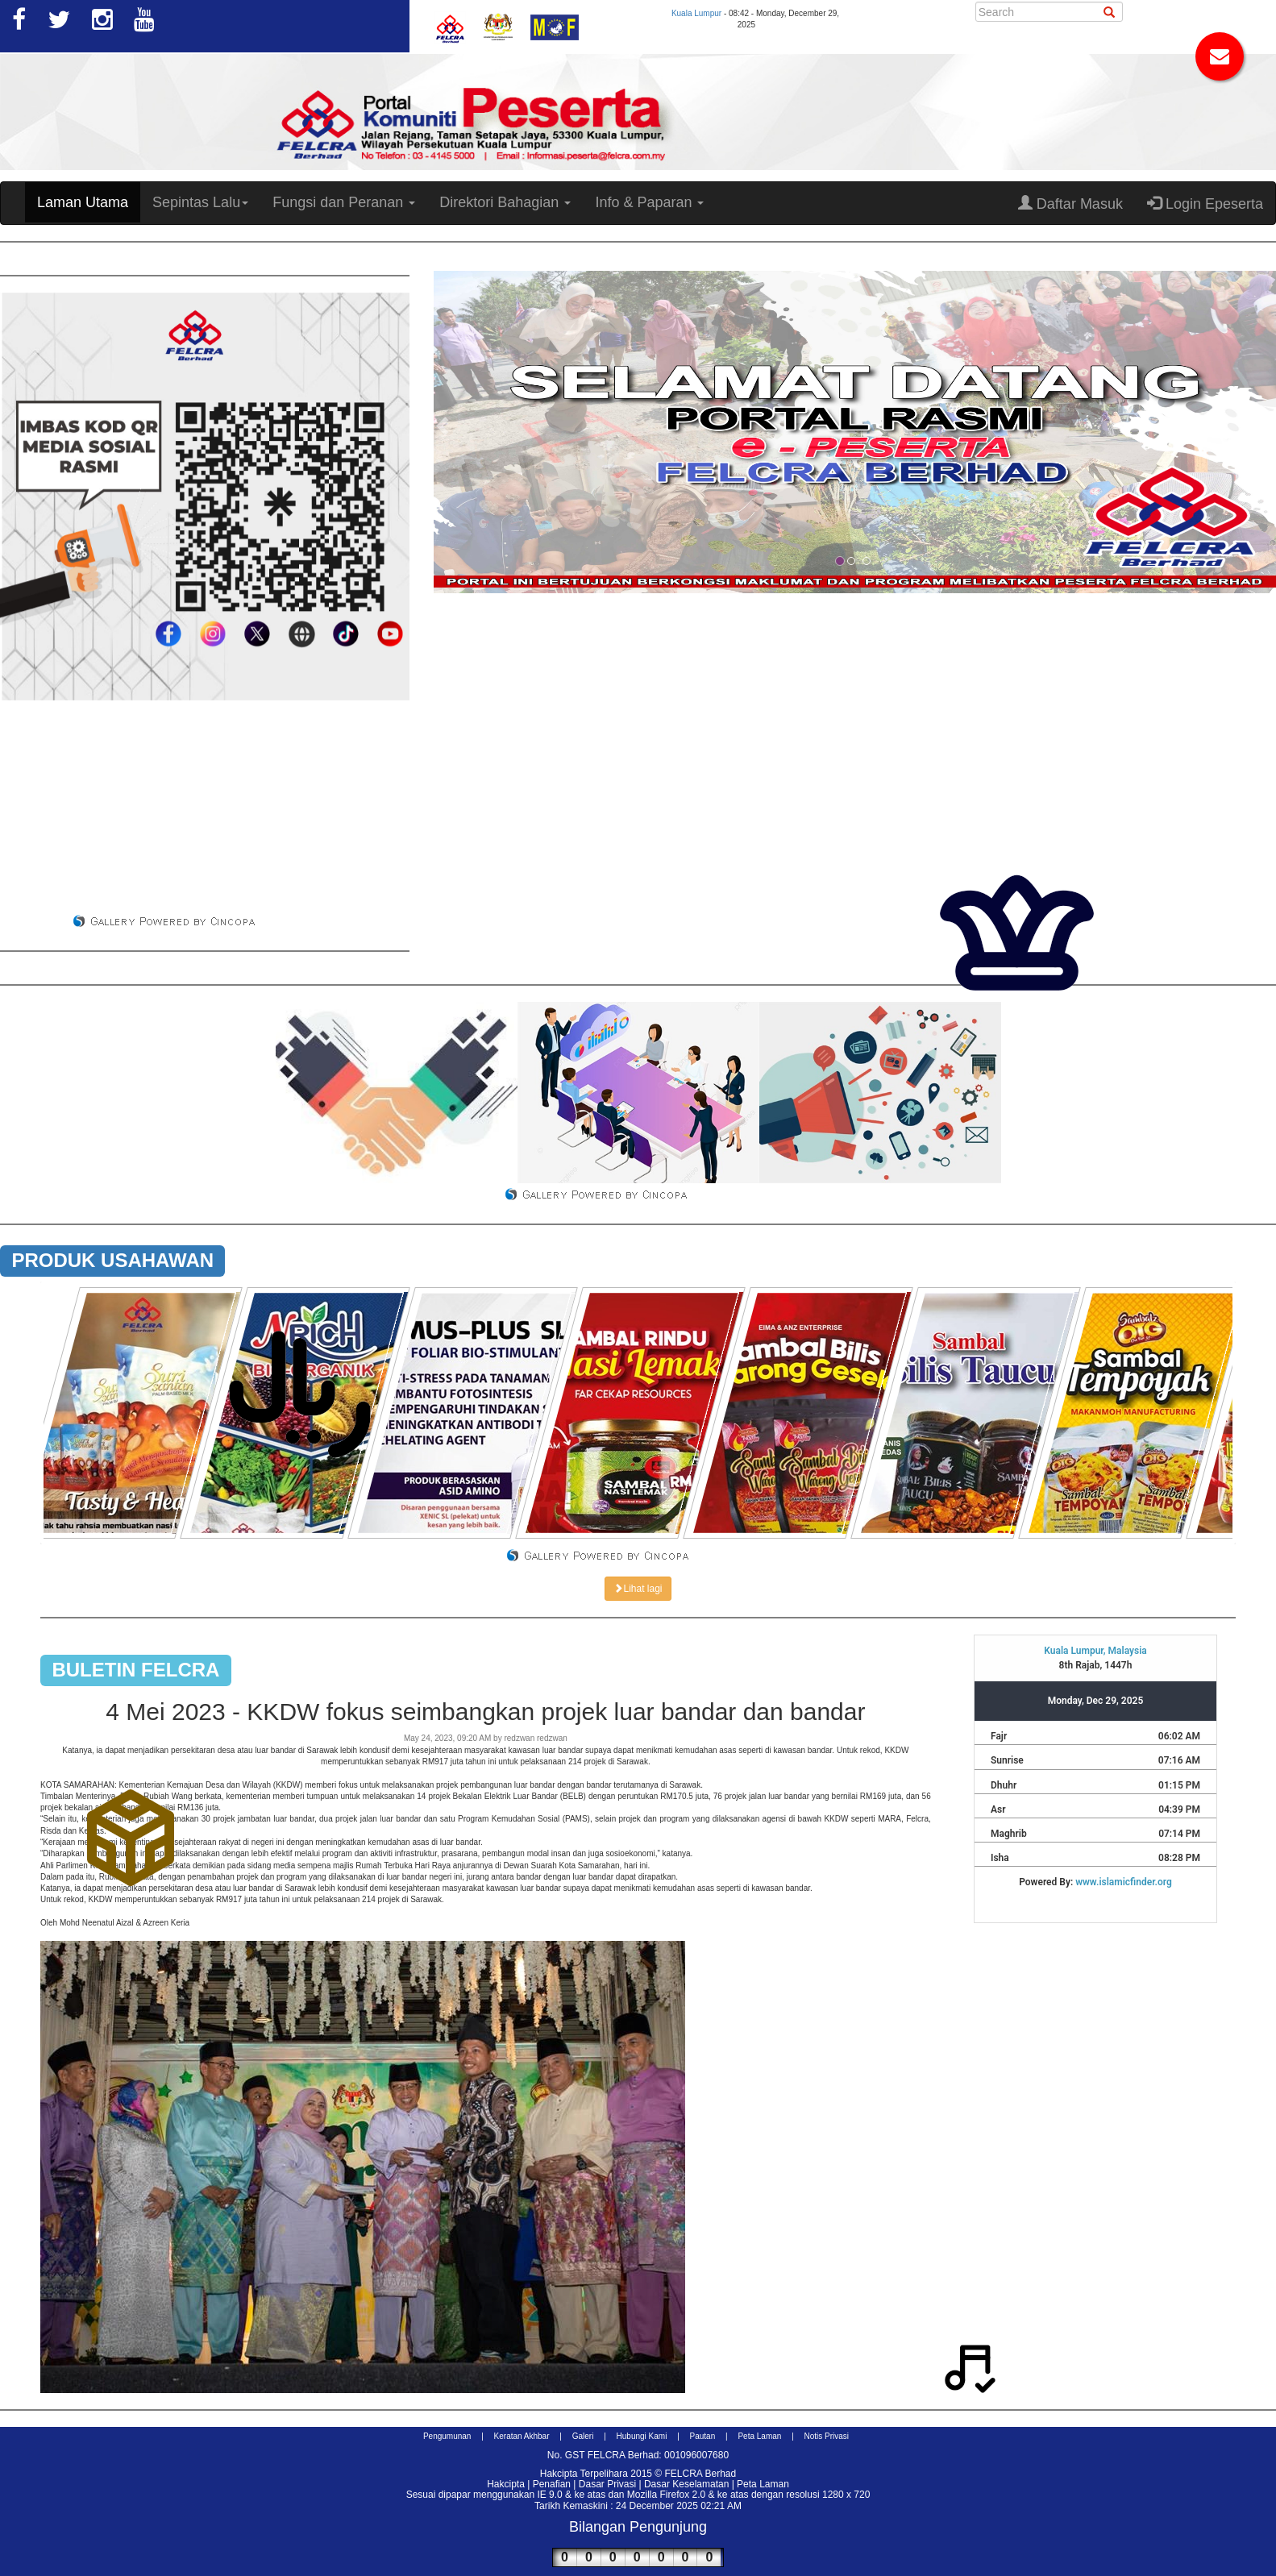  Describe the element at coordinates (970, 2367) in the screenshot. I see `song or track successfully added to library` at that location.